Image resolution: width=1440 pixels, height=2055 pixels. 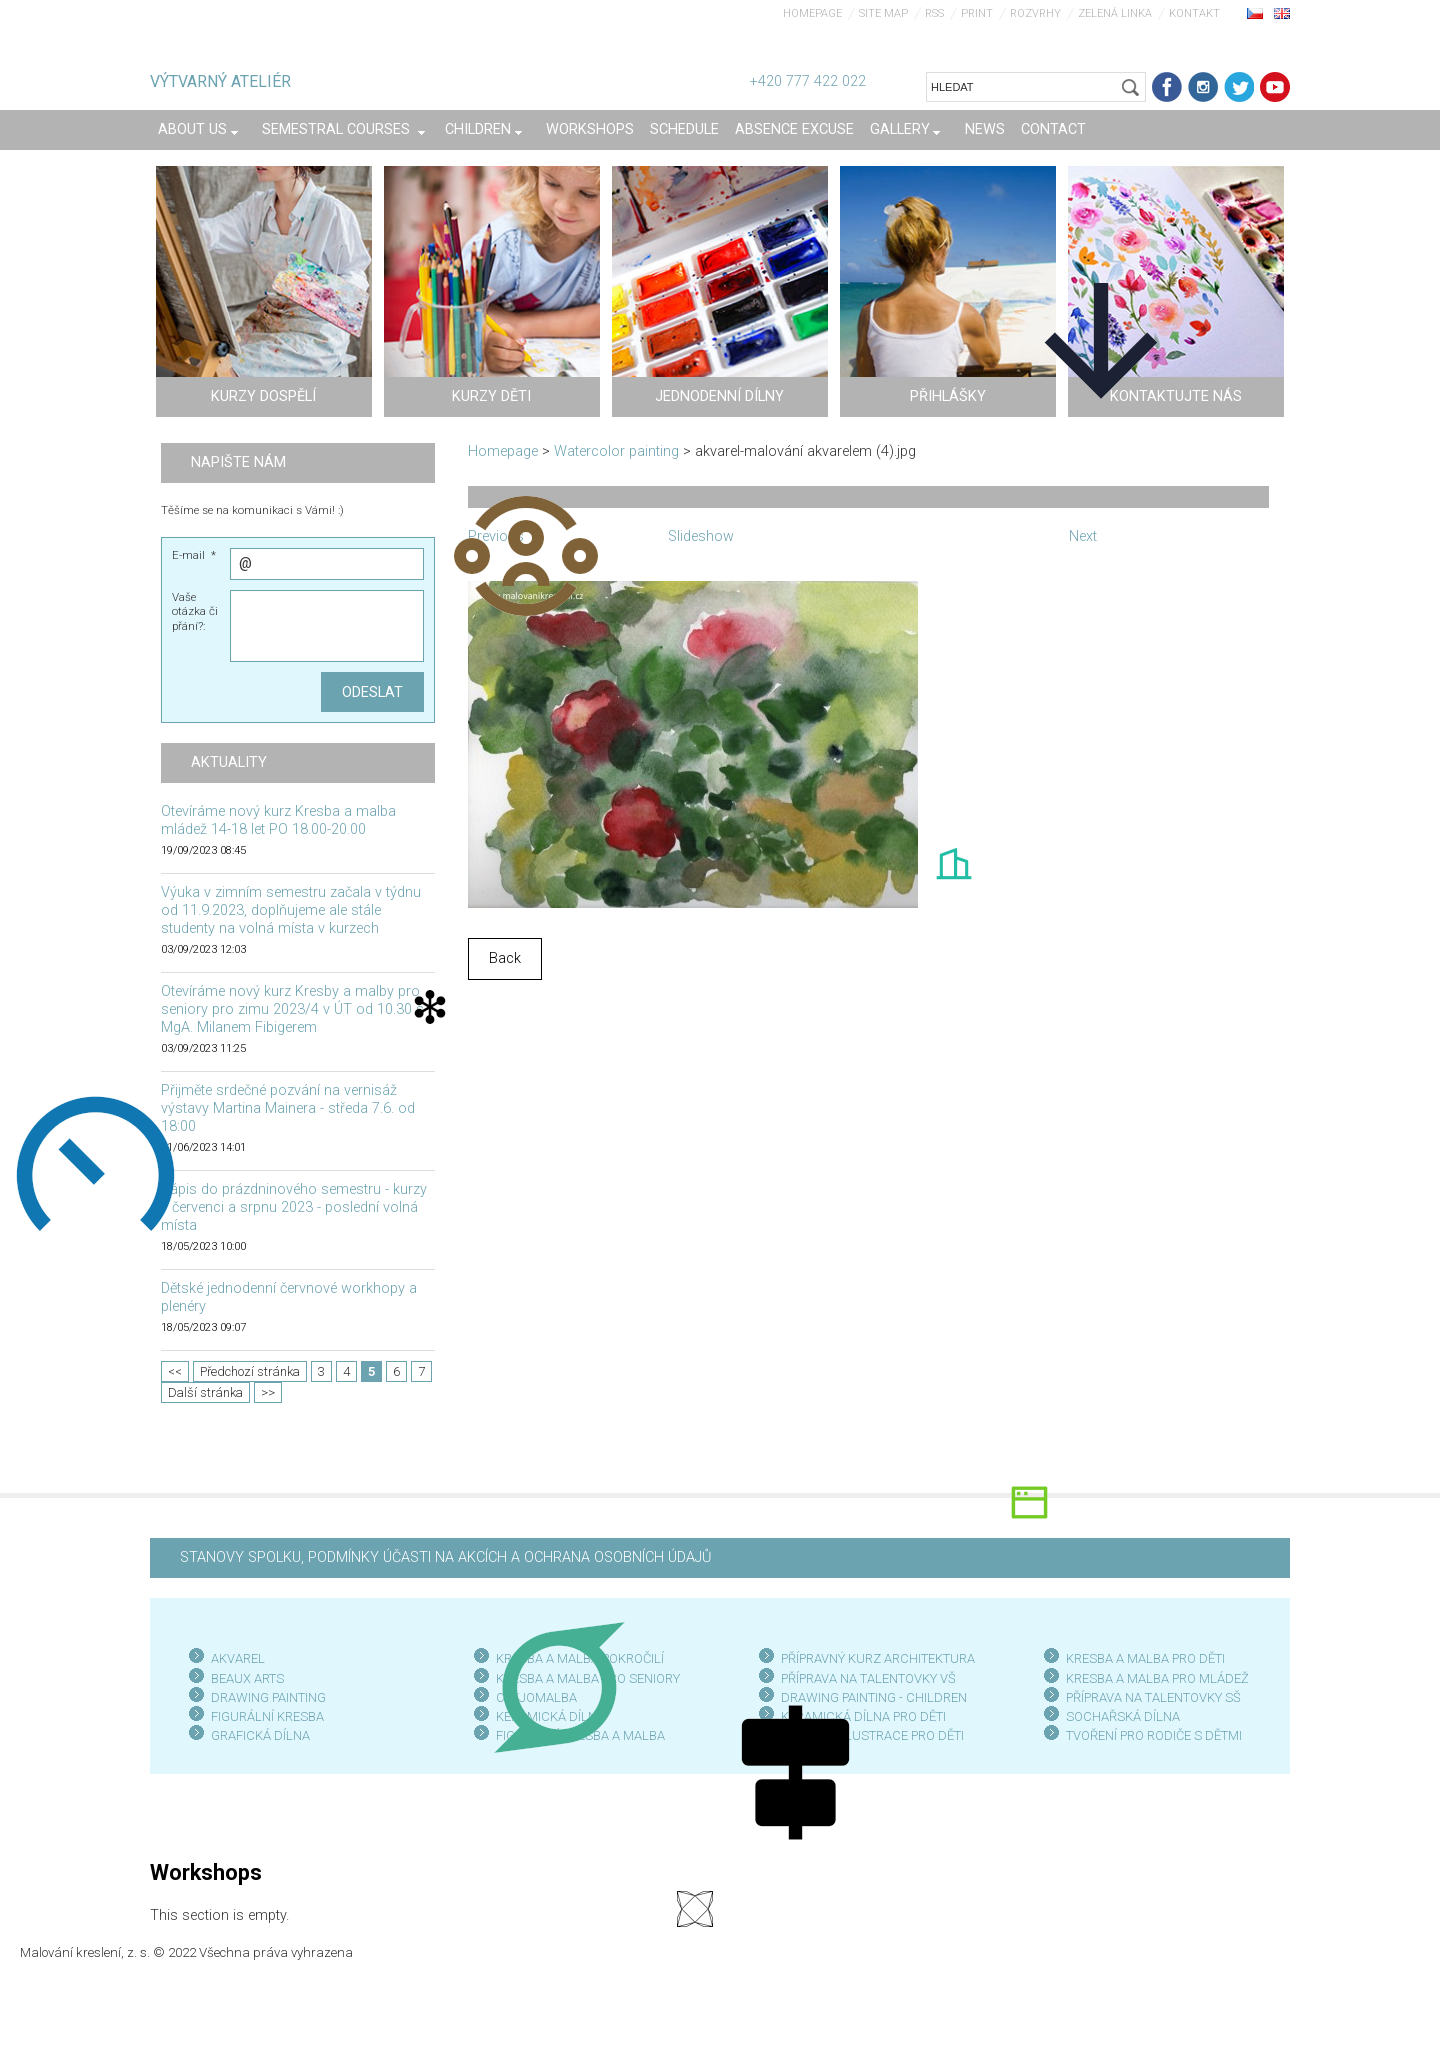 What do you see at coordinates (1029, 1502) in the screenshot?
I see `open a new browser window` at bounding box center [1029, 1502].